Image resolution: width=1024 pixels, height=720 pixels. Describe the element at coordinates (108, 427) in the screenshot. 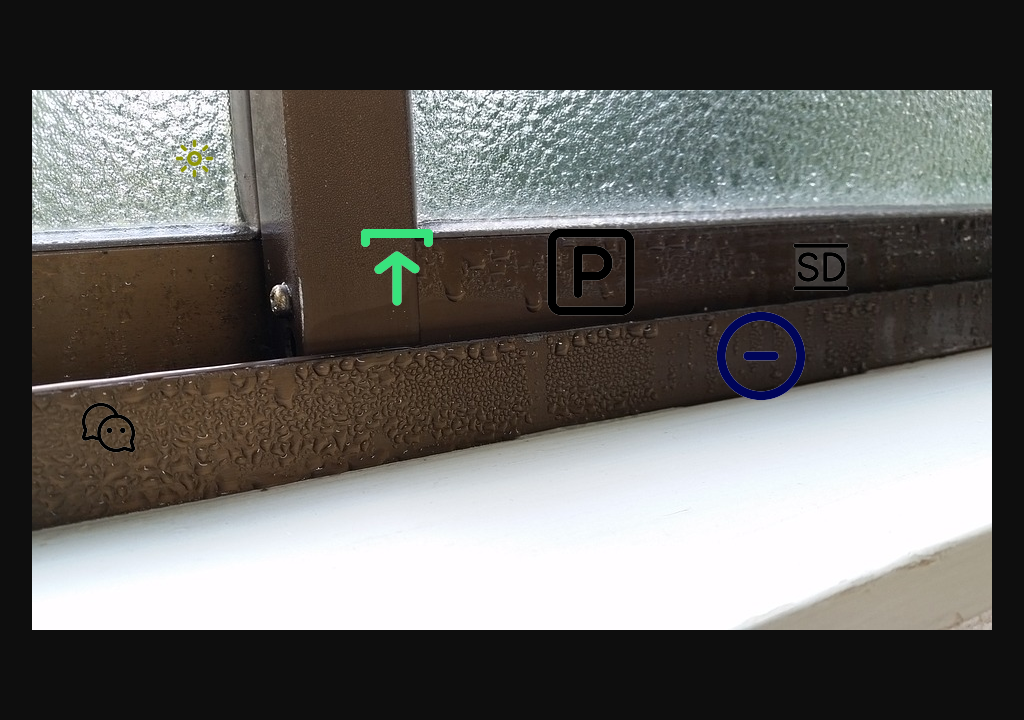

I see `open WeChat messaging app` at that location.